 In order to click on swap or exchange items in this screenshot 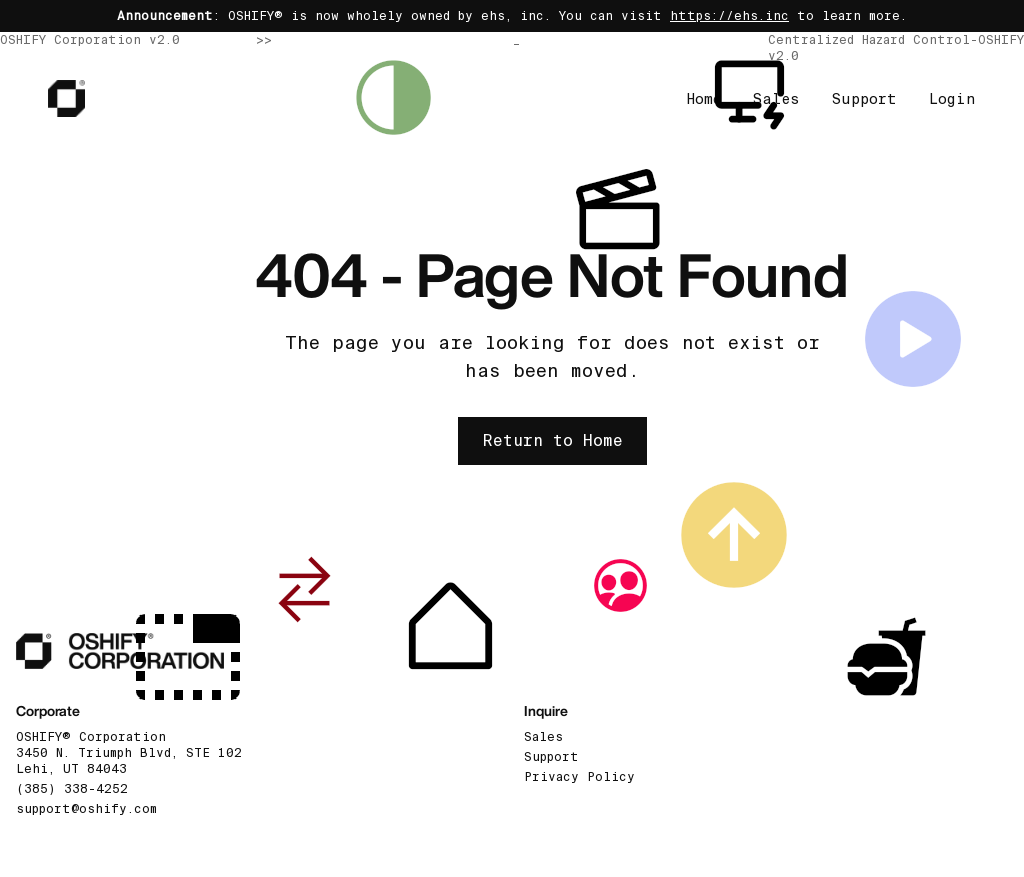, I will do `click(304, 589)`.